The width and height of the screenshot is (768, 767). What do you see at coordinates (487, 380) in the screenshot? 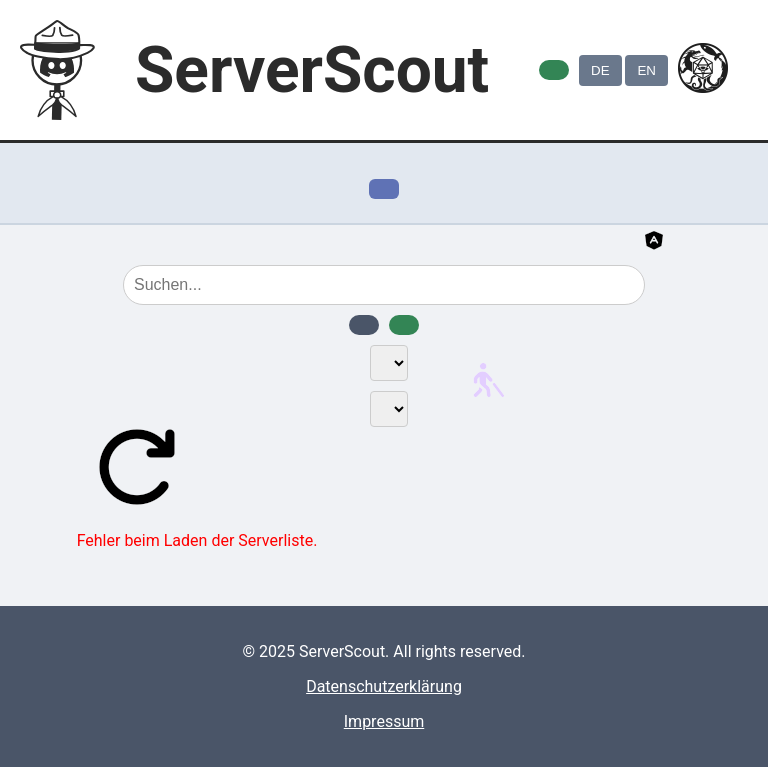
I see `indicates accessibility features are available` at bounding box center [487, 380].